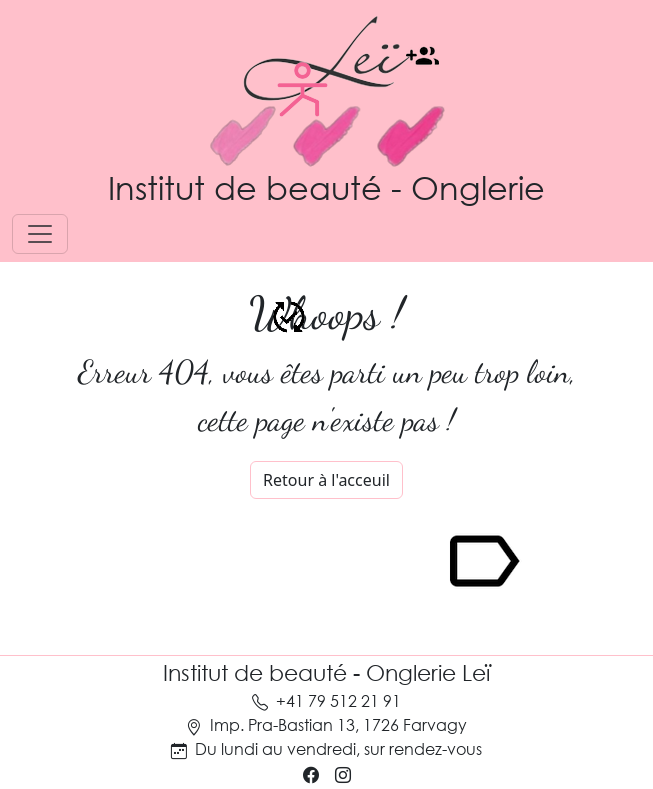 This screenshot has width=653, height=789. What do you see at coordinates (422, 56) in the screenshot?
I see `add a new member to the group` at bounding box center [422, 56].